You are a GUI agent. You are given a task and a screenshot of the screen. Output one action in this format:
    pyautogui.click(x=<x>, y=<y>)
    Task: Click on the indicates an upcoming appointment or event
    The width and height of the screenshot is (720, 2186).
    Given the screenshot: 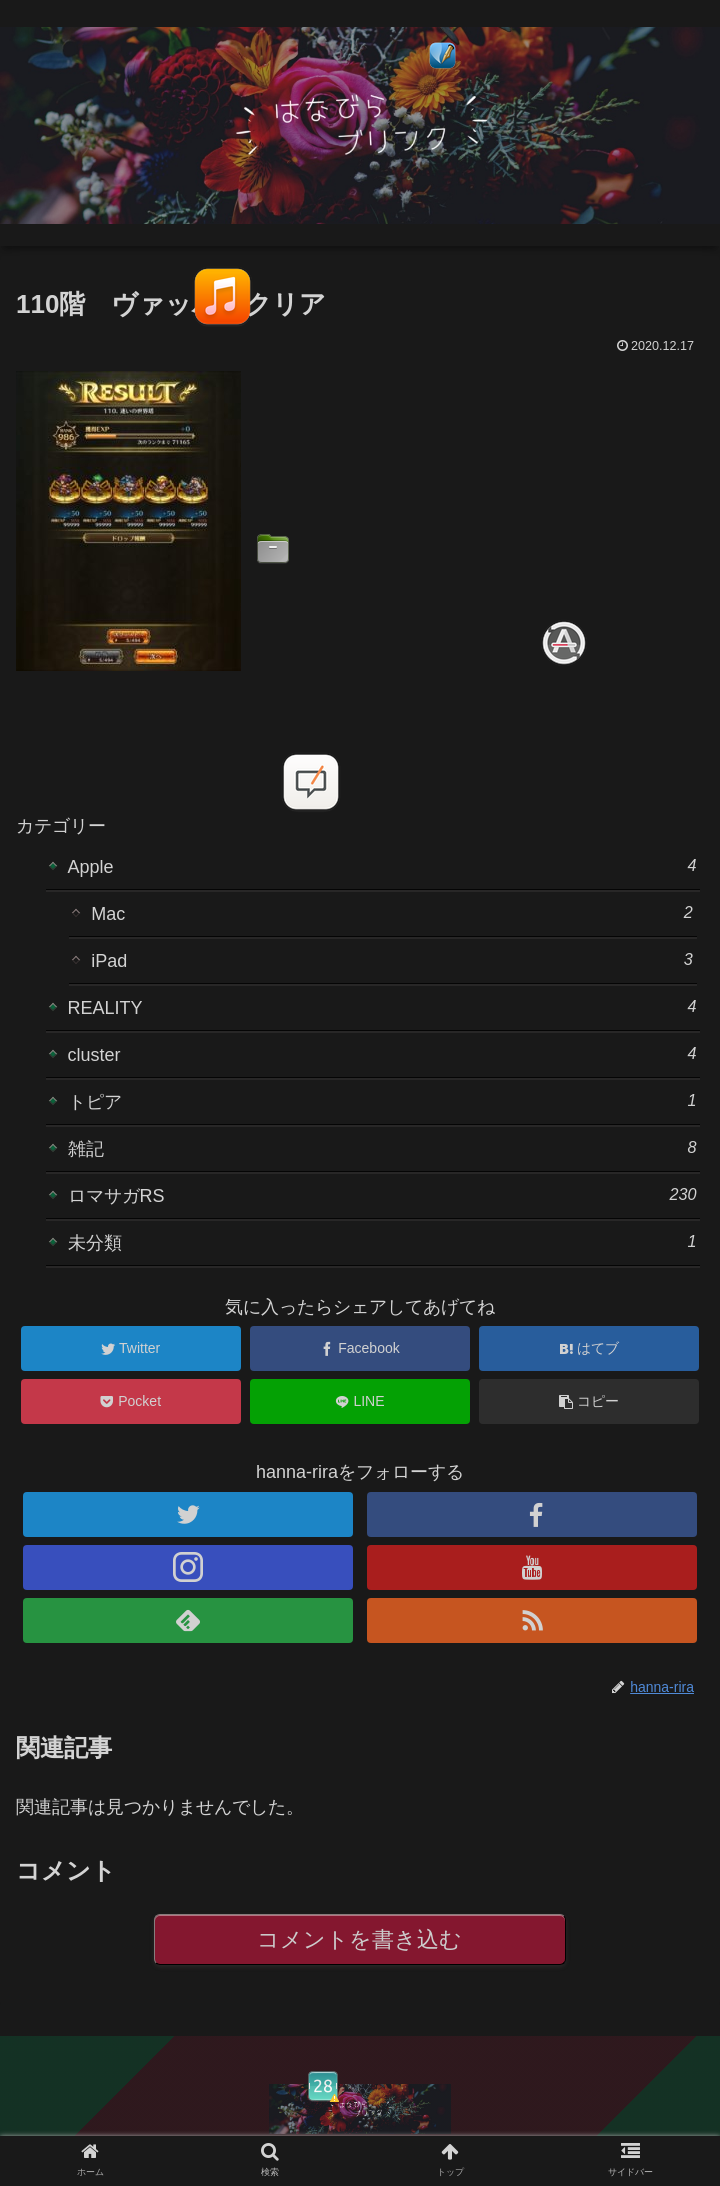 What is the action you would take?
    pyautogui.click(x=323, y=2086)
    